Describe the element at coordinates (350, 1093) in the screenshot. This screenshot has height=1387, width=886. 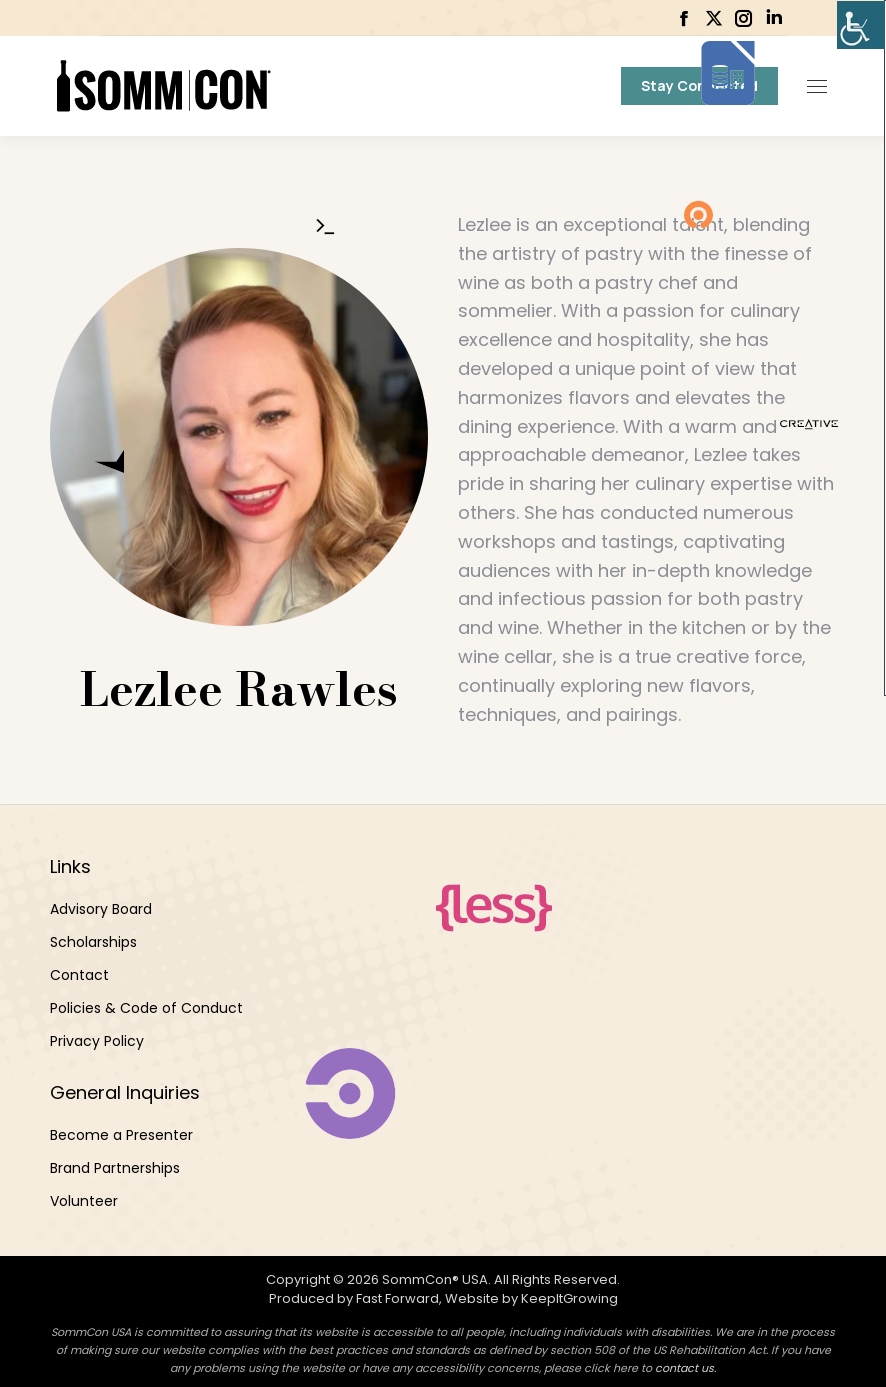
I see `open CircleCI dashboard` at that location.